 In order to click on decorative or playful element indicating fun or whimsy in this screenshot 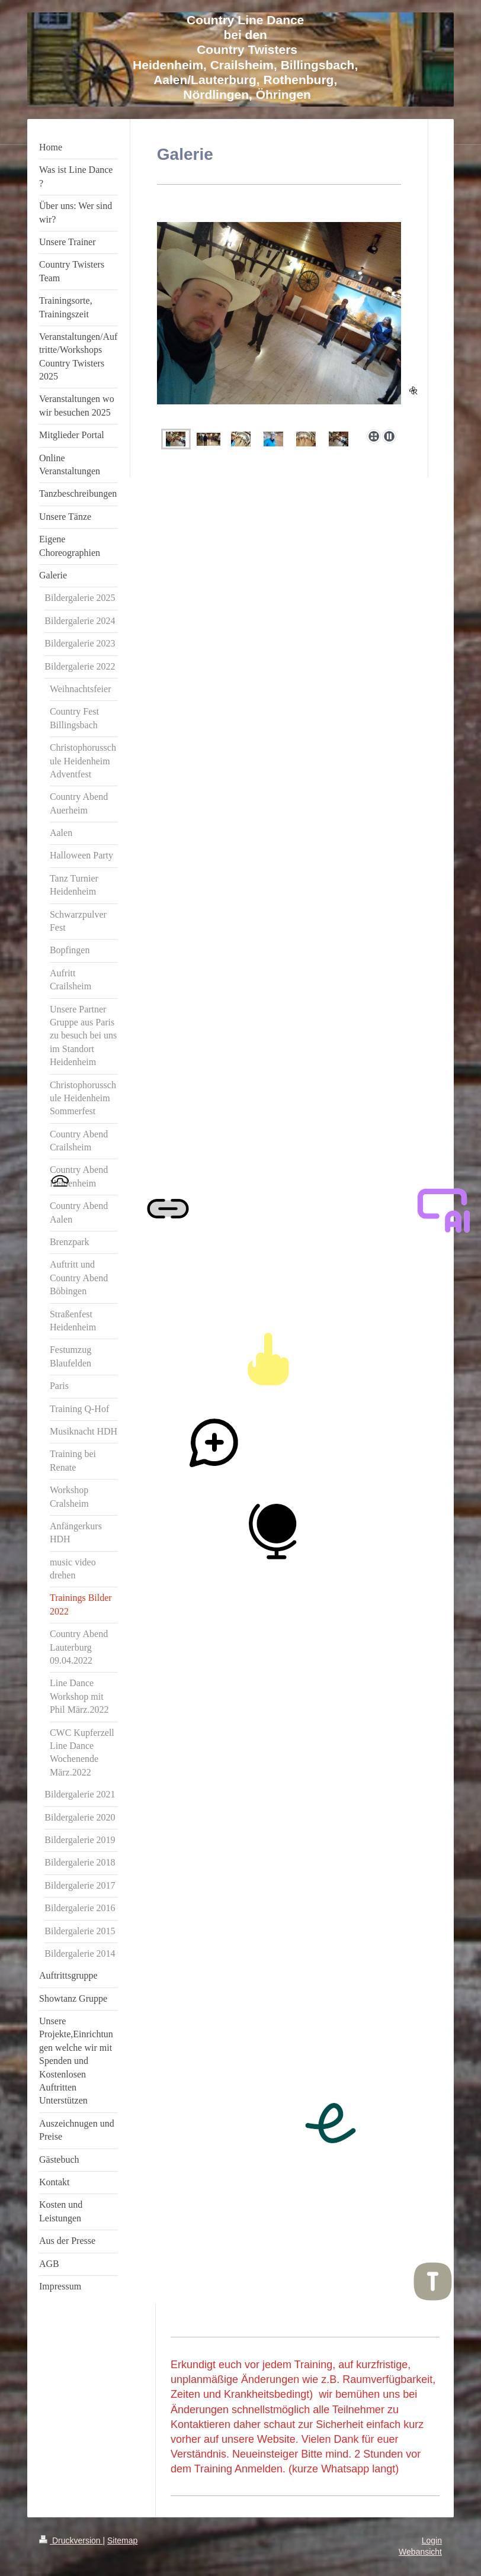, I will do `click(413, 391)`.